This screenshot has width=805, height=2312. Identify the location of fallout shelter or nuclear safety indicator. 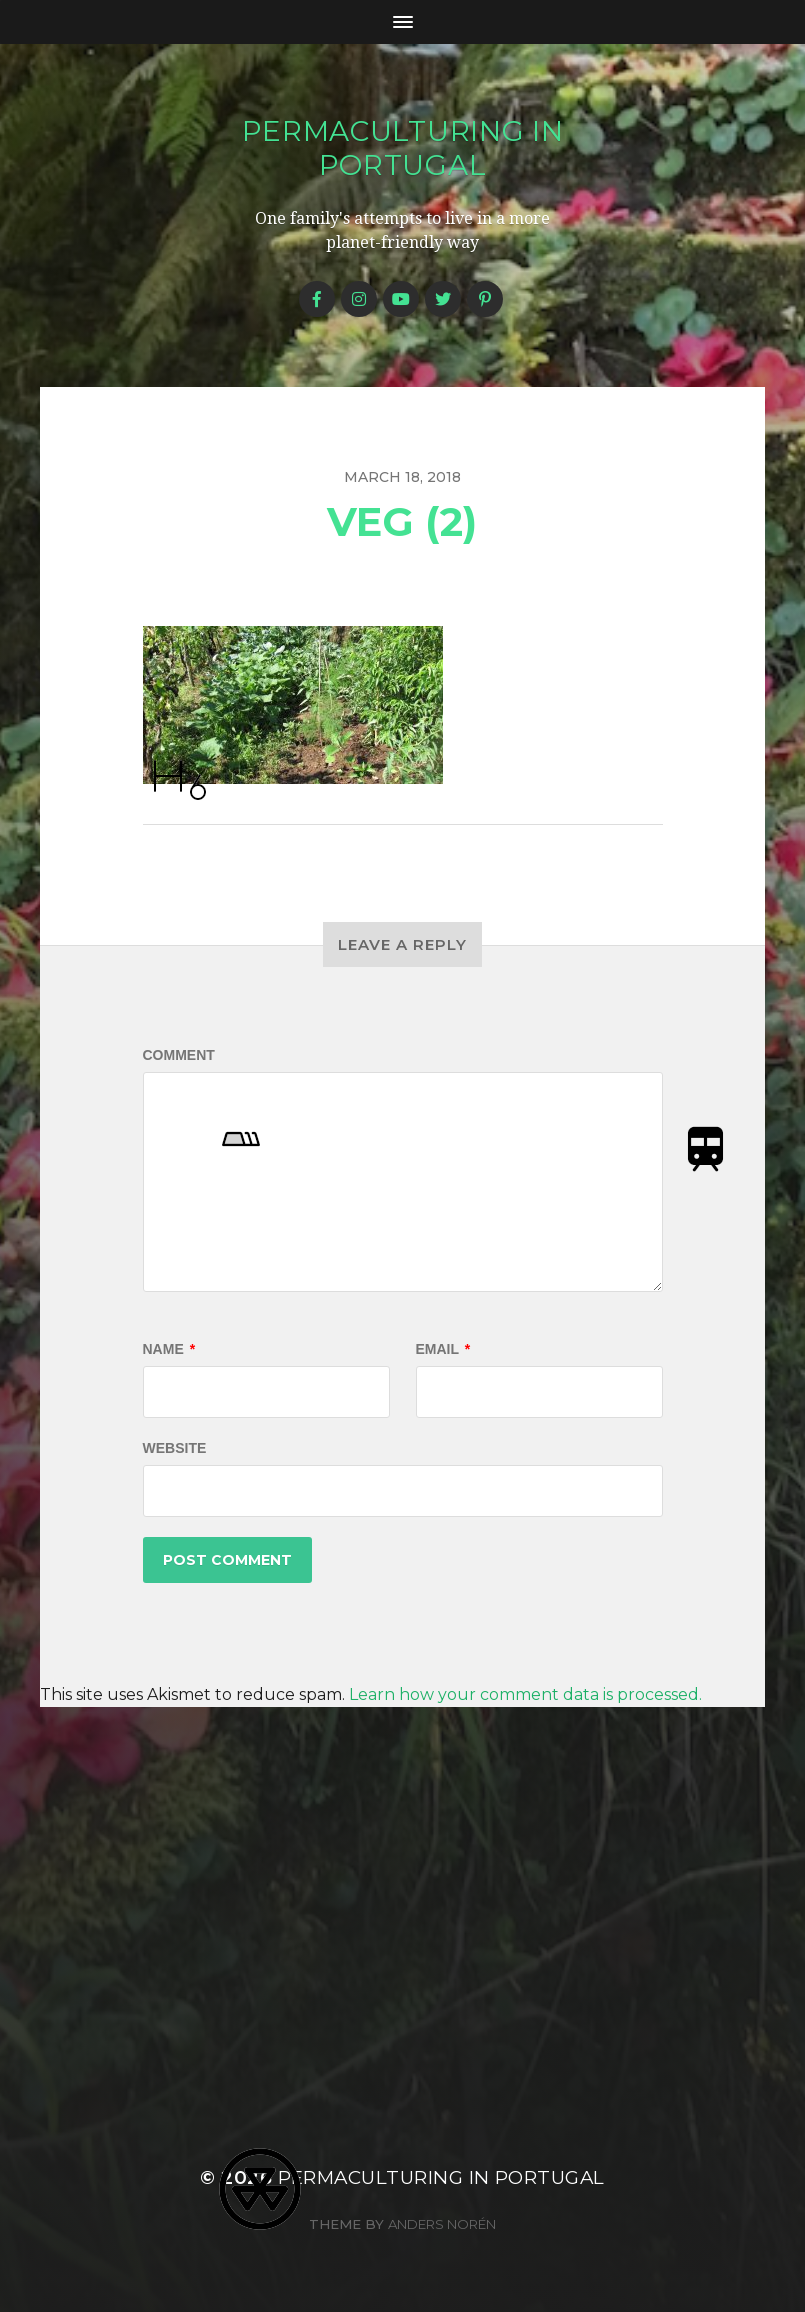
(260, 2189).